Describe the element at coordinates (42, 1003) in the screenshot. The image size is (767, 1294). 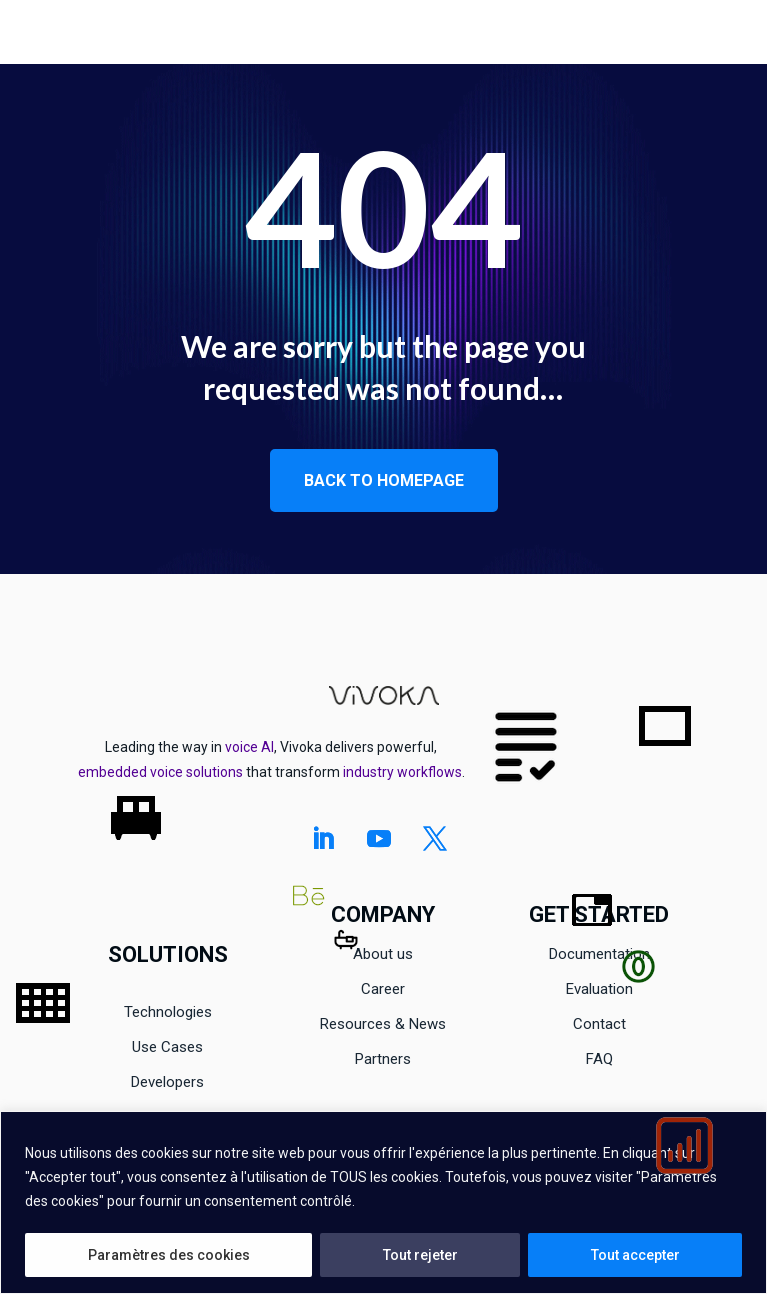
I see `switch to comfortable grid view` at that location.